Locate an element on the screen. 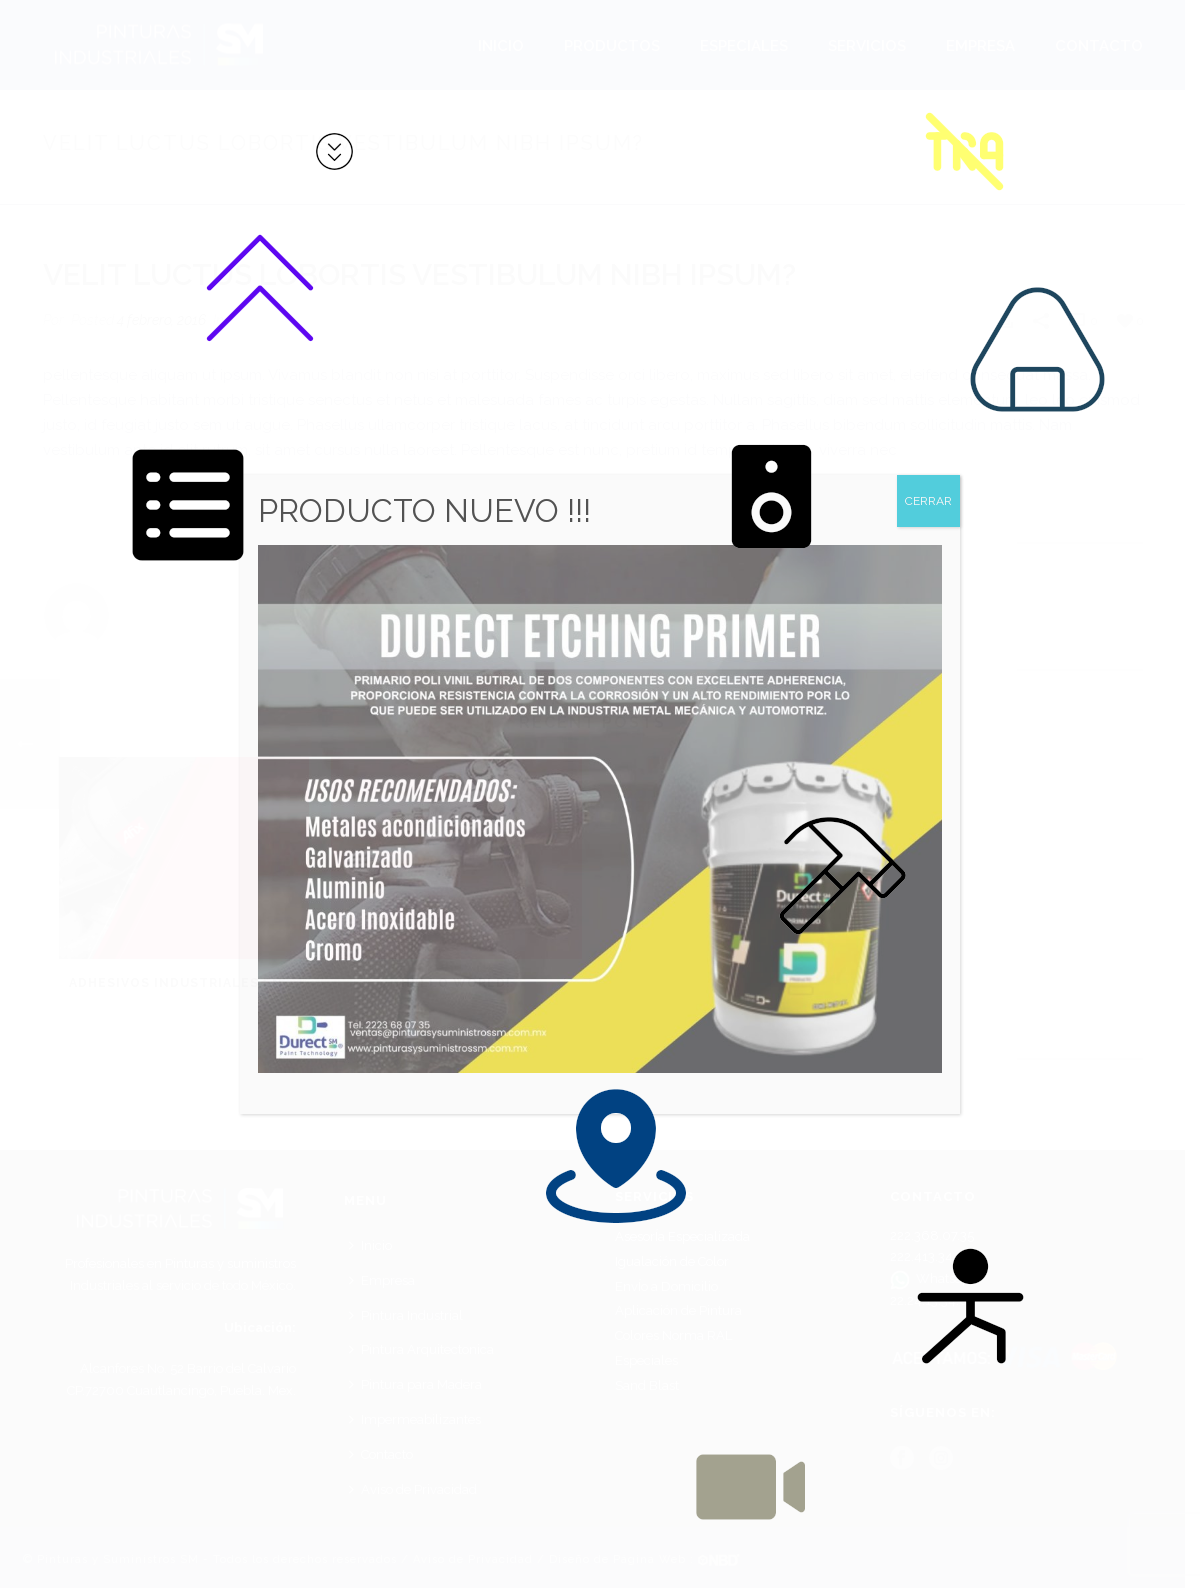  view location area or zone on map is located at coordinates (616, 1158).